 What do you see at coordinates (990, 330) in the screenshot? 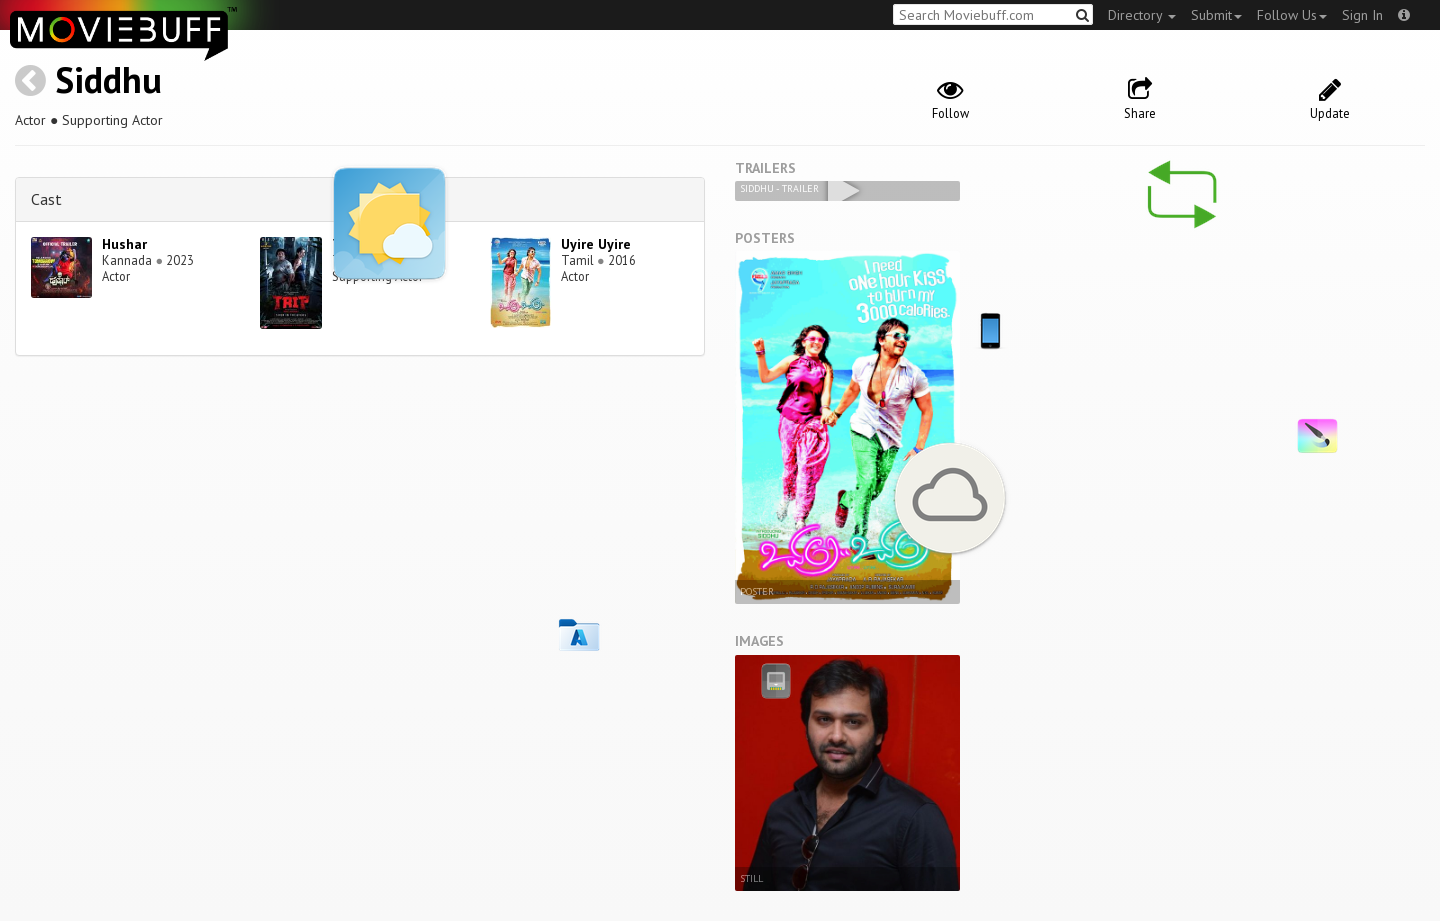
I see `ipod touch device icon` at bounding box center [990, 330].